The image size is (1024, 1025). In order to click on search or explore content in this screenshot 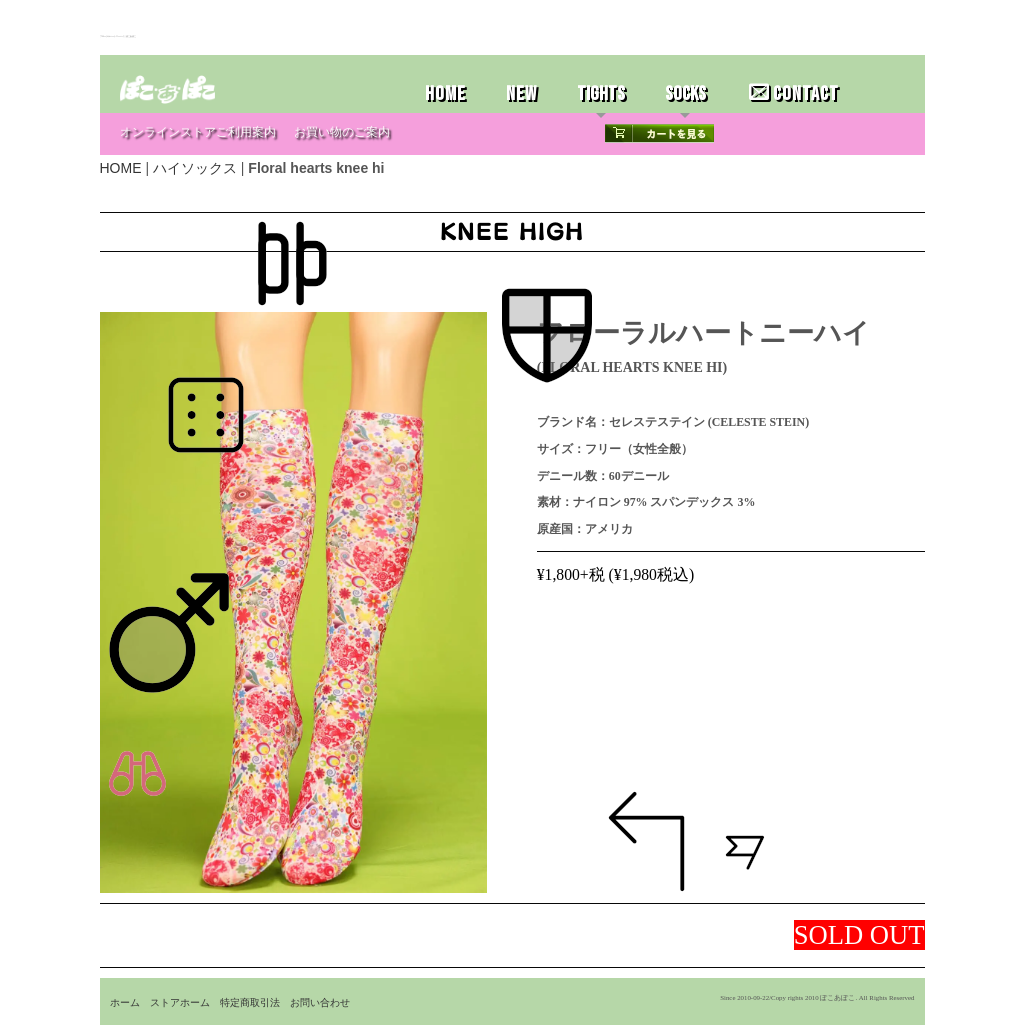, I will do `click(137, 773)`.